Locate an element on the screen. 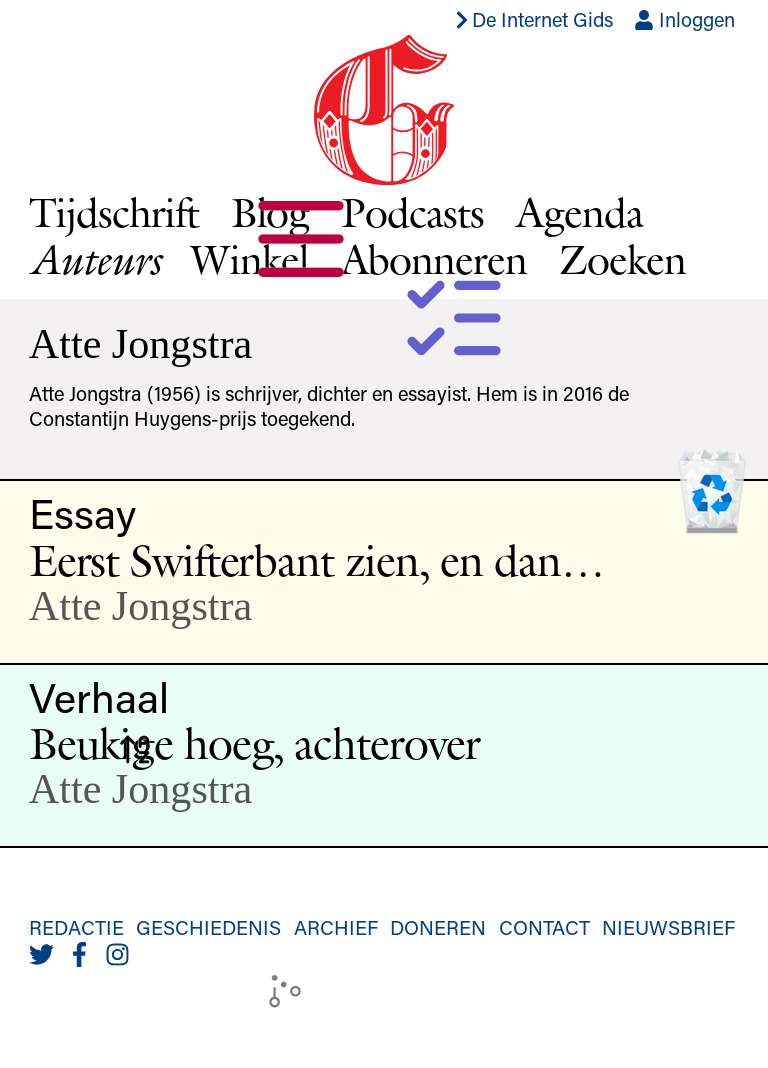  view completed tasks is located at coordinates (454, 318).